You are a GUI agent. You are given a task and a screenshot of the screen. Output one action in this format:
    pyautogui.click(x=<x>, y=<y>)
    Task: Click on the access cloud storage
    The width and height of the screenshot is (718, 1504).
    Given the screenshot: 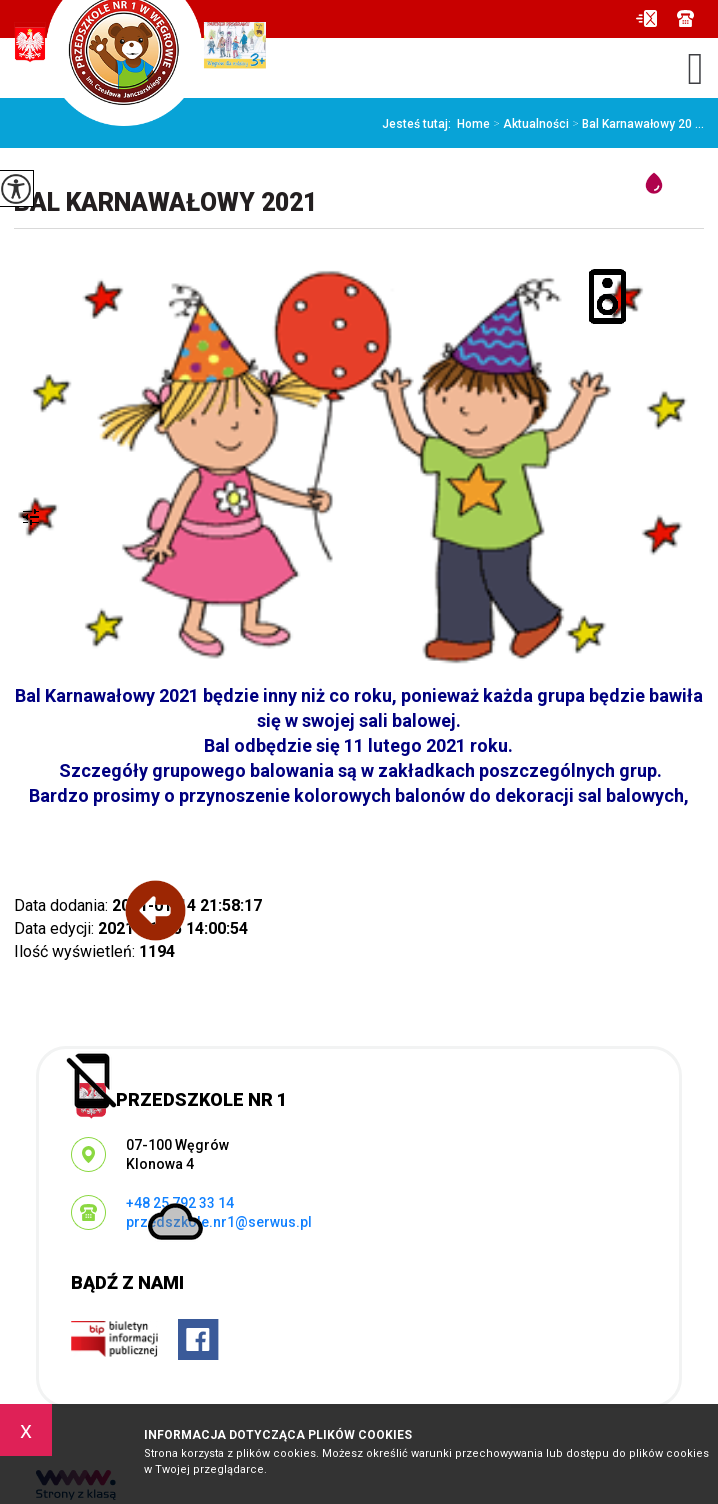 What is the action you would take?
    pyautogui.click(x=175, y=1221)
    